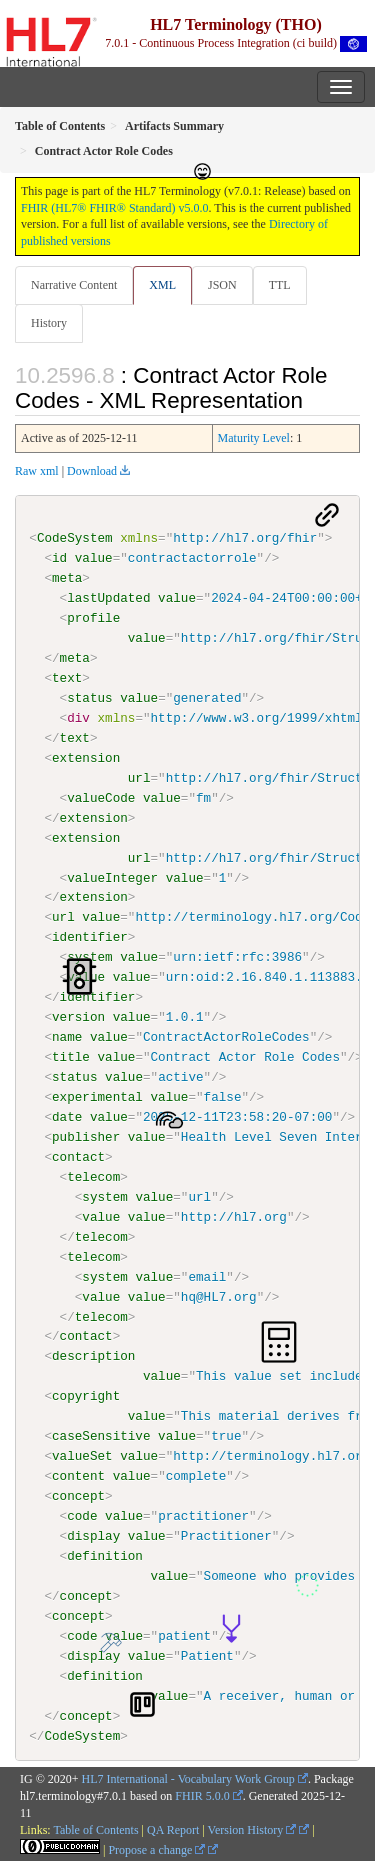 This screenshot has width=375, height=1861. I want to click on open calculator app, so click(279, 1342).